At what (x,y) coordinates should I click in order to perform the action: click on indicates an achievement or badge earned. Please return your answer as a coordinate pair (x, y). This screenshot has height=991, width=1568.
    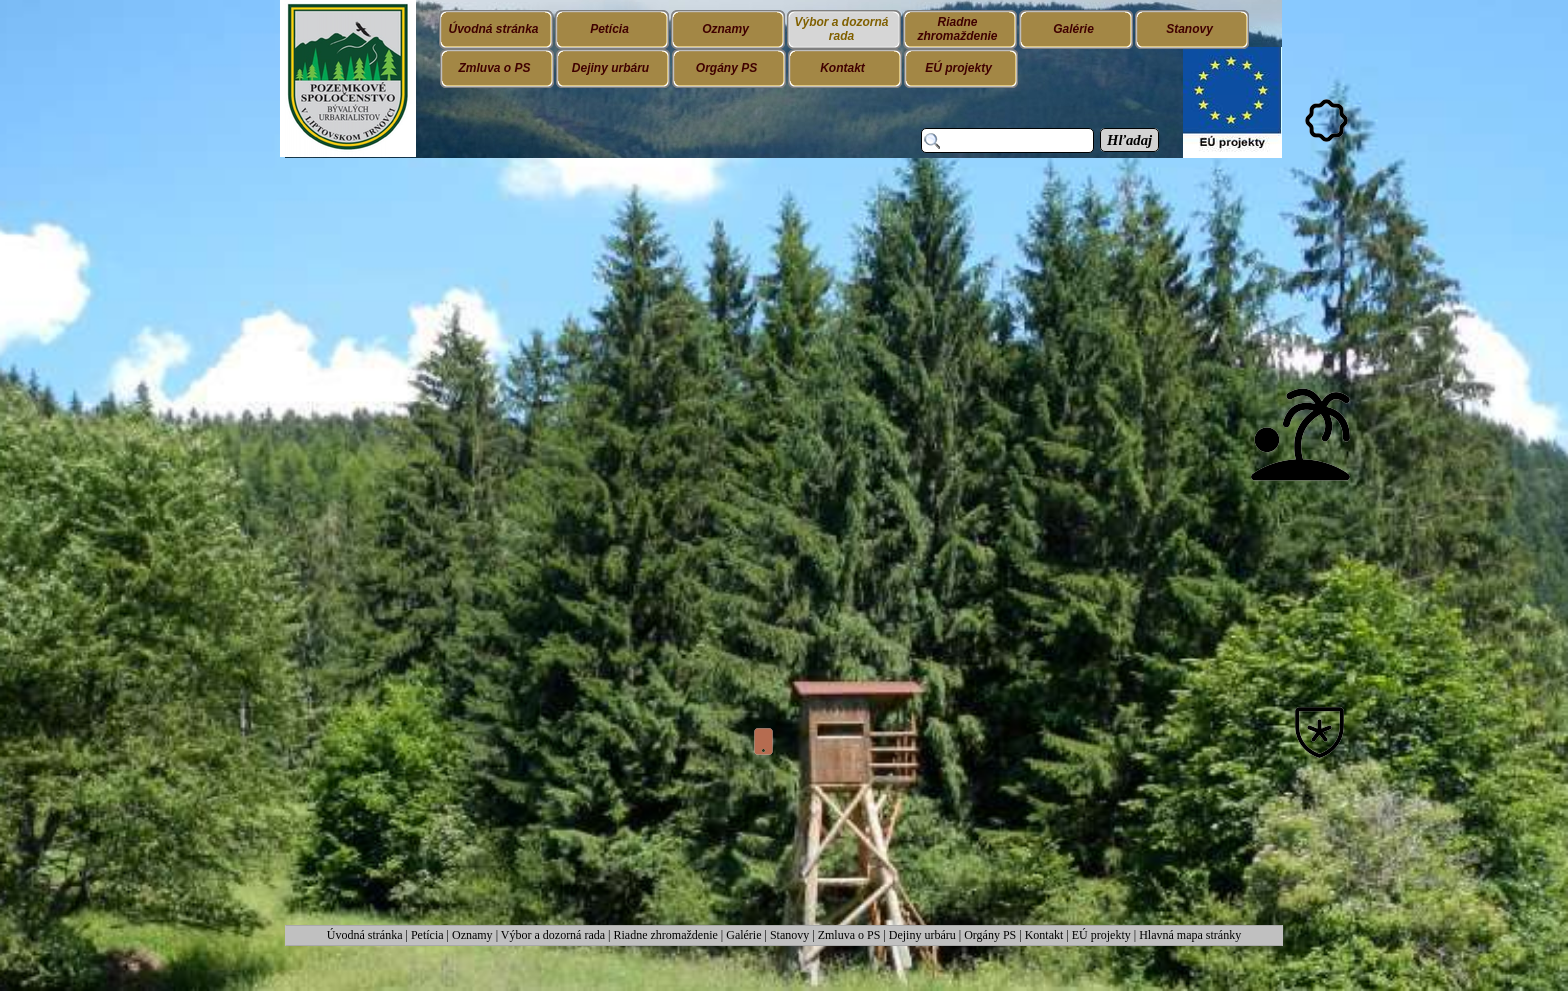
    Looking at the image, I should click on (1326, 120).